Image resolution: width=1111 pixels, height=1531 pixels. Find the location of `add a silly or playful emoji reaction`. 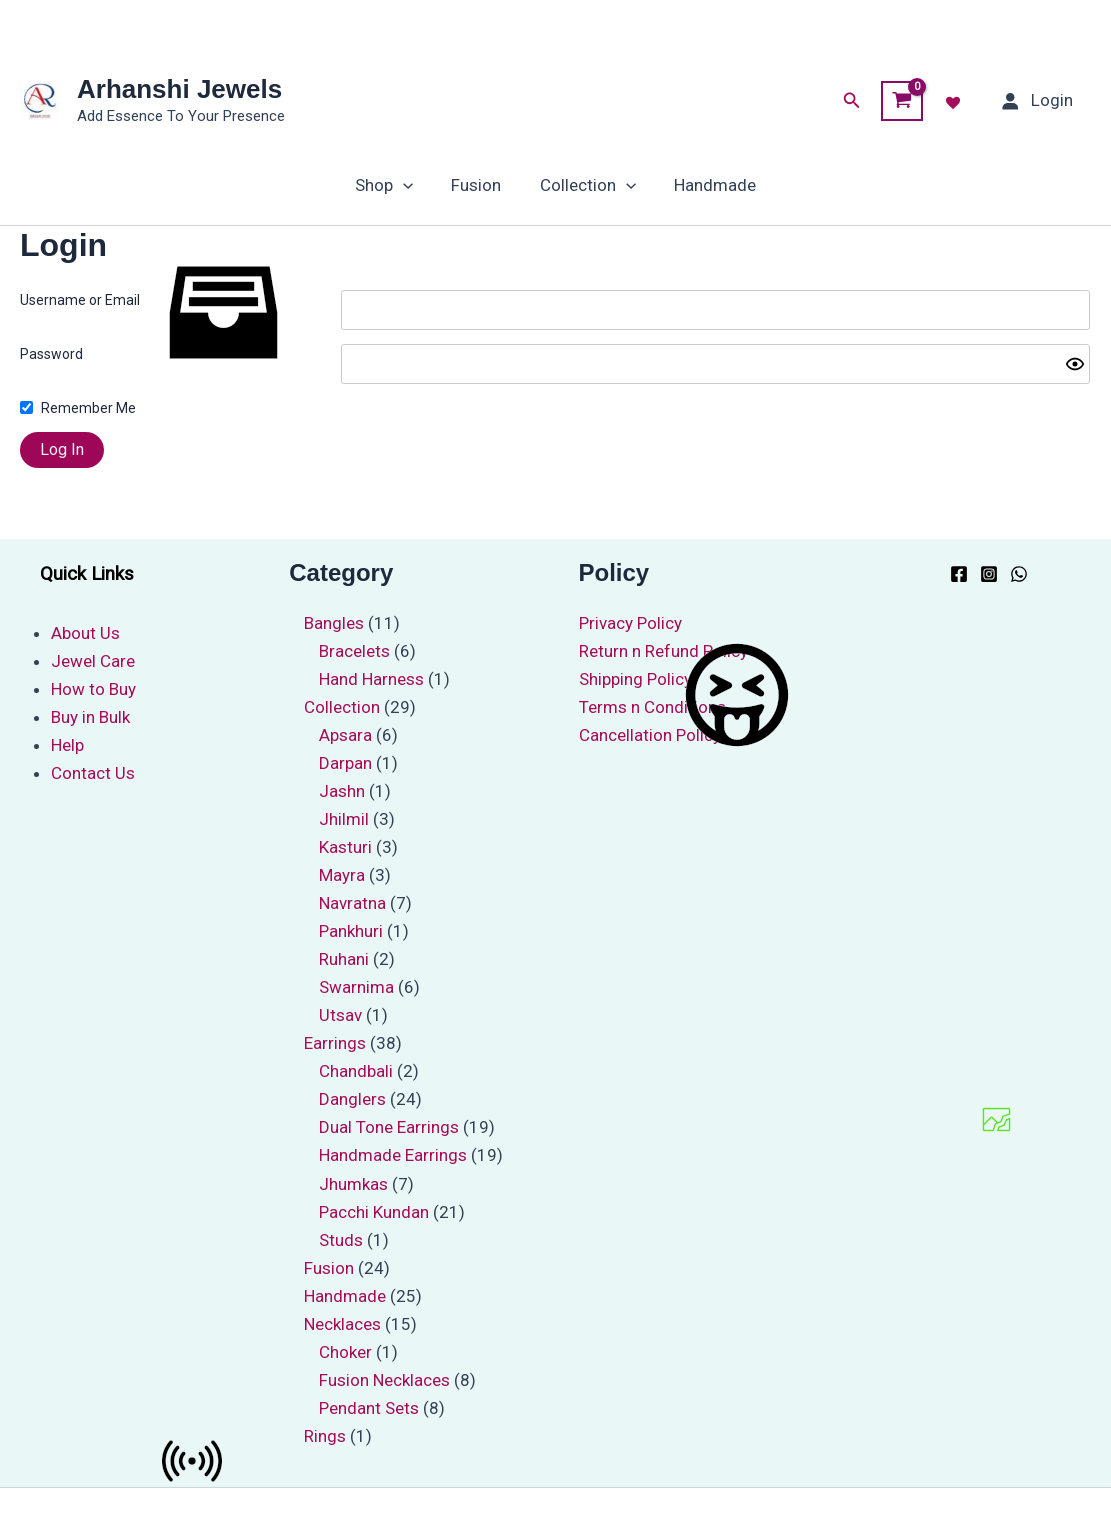

add a silly or playful emoji reaction is located at coordinates (737, 695).